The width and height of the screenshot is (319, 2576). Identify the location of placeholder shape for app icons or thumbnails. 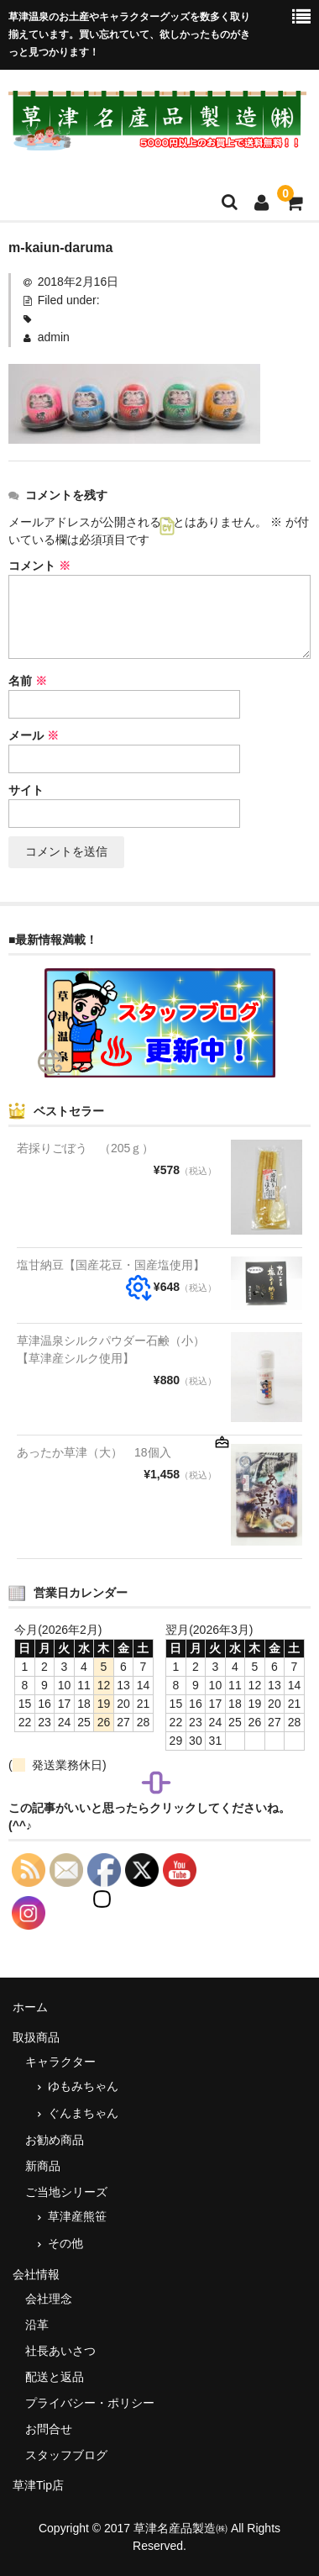
(102, 1899).